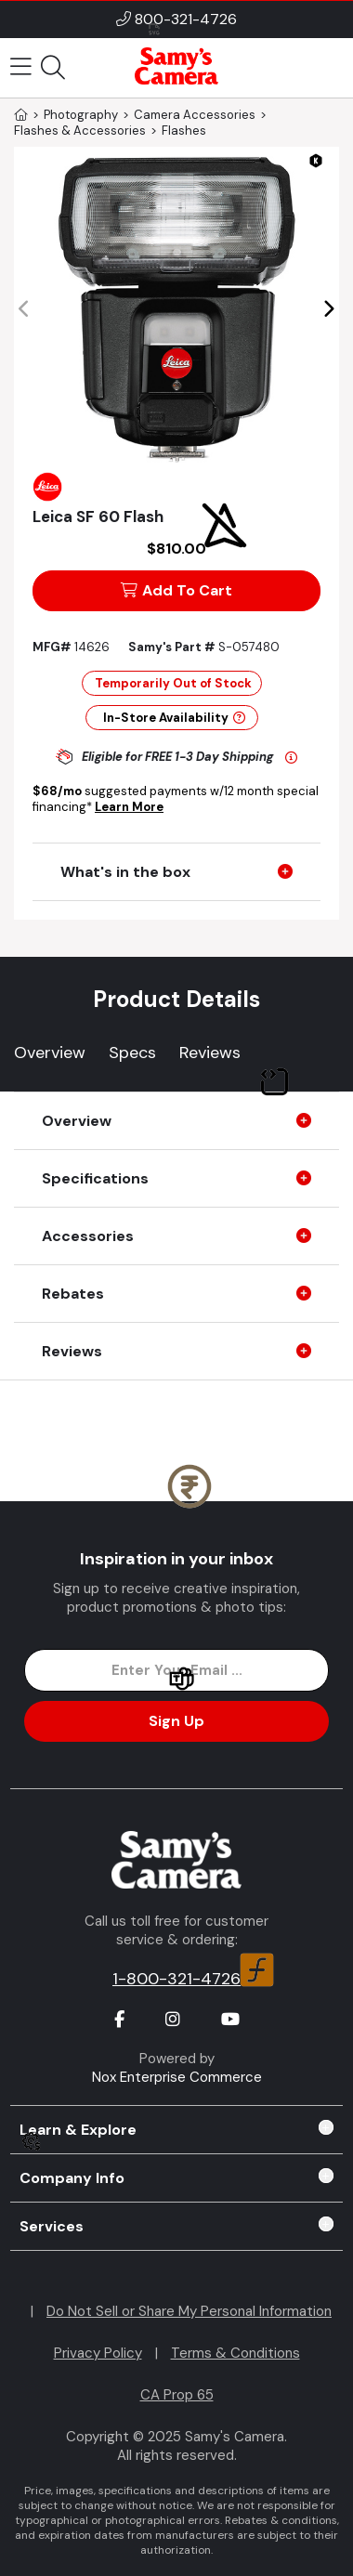  Describe the element at coordinates (316, 161) in the screenshot. I see `indicates a keyboard shortcut or hotkey` at that location.